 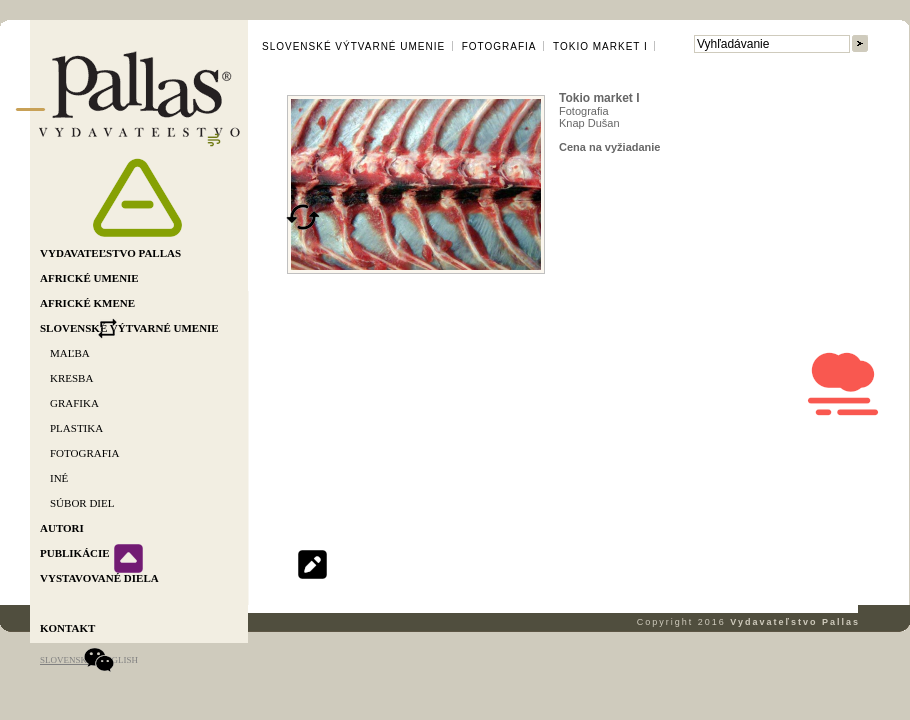 What do you see at coordinates (843, 384) in the screenshot?
I see `indicates smog or poor air quality conditions` at bounding box center [843, 384].